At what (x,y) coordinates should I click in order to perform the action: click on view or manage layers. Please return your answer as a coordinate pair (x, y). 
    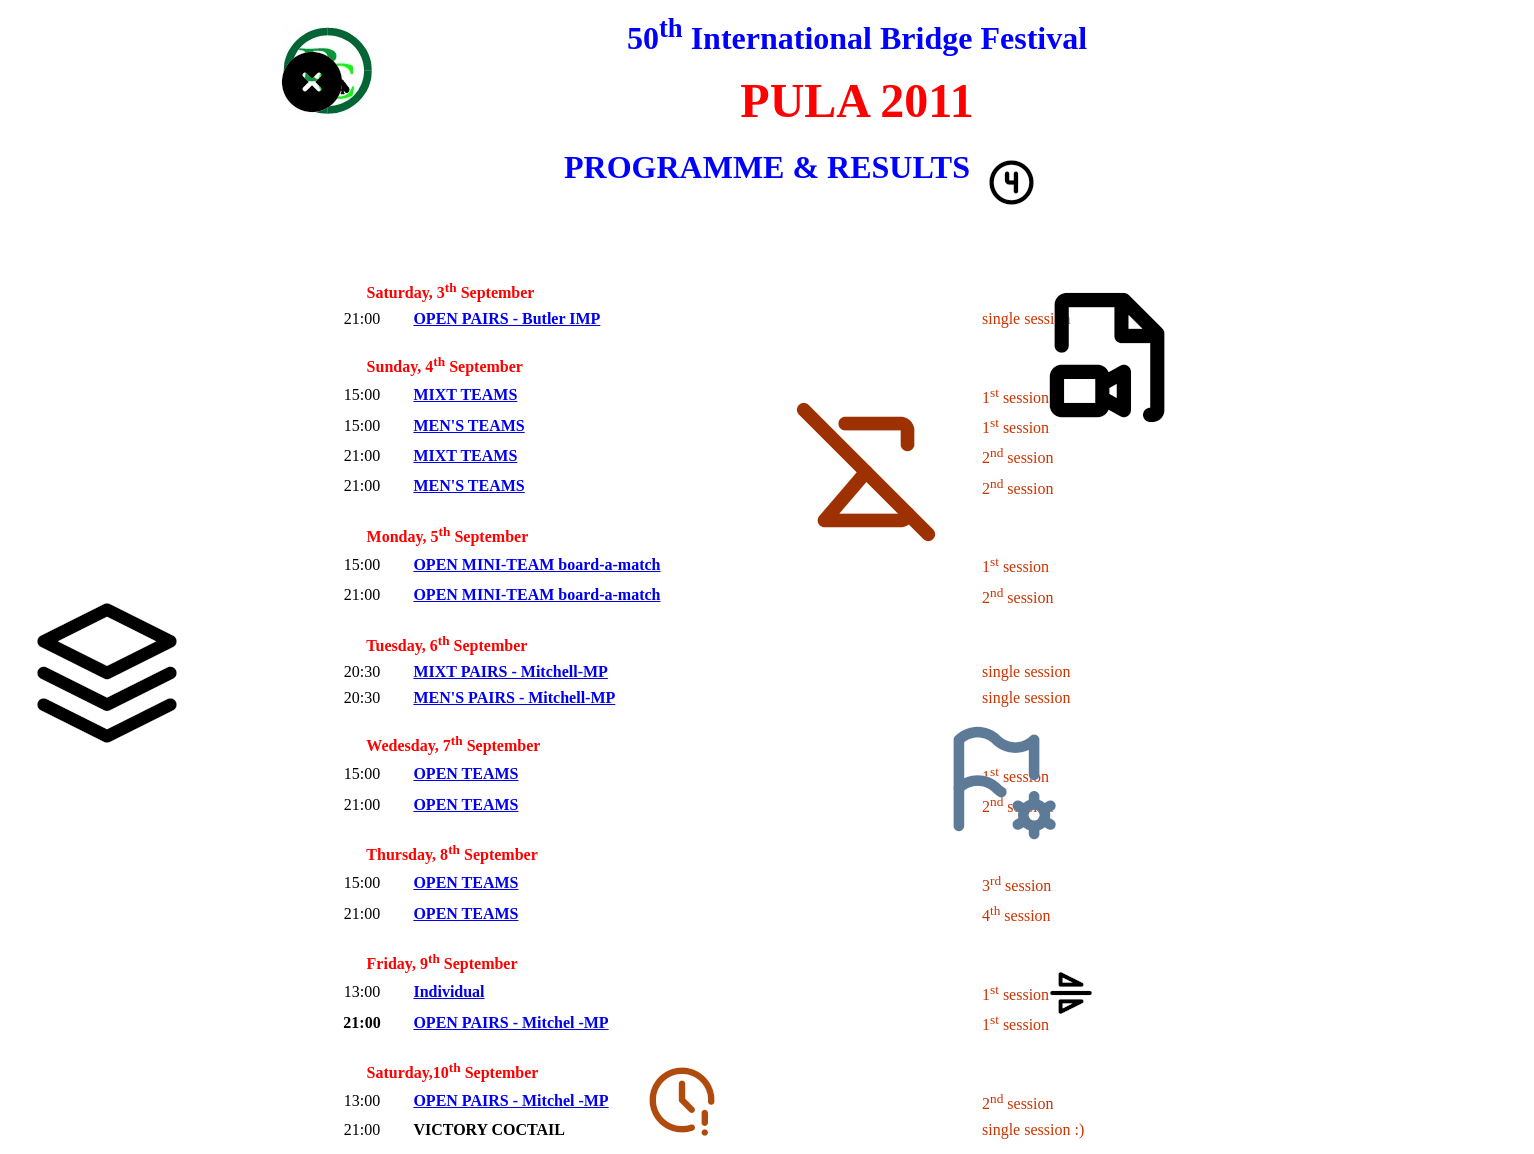
    Looking at the image, I should click on (107, 673).